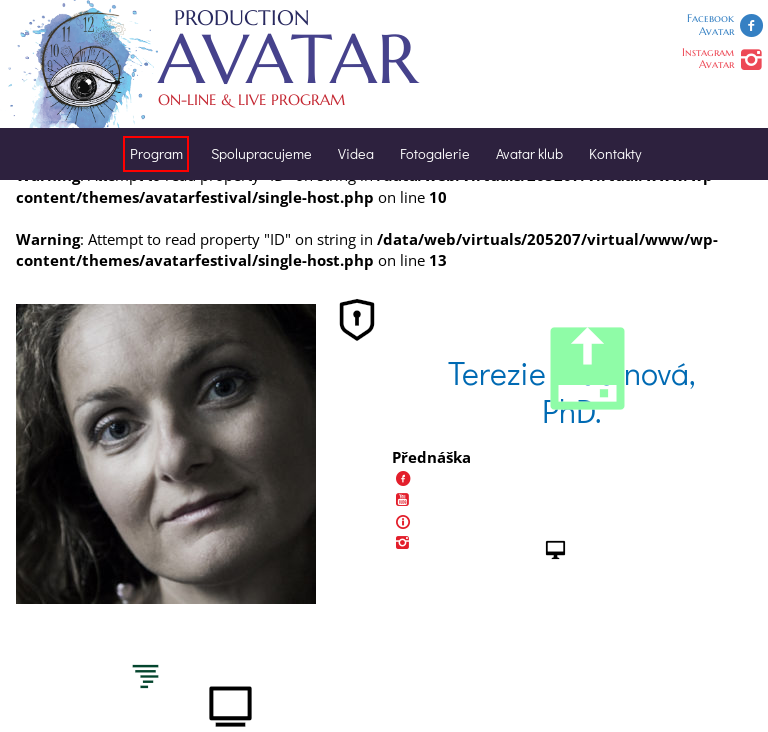 The image size is (768, 732). I want to click on indicates tornado or severe weather warning, so click(145, 676).